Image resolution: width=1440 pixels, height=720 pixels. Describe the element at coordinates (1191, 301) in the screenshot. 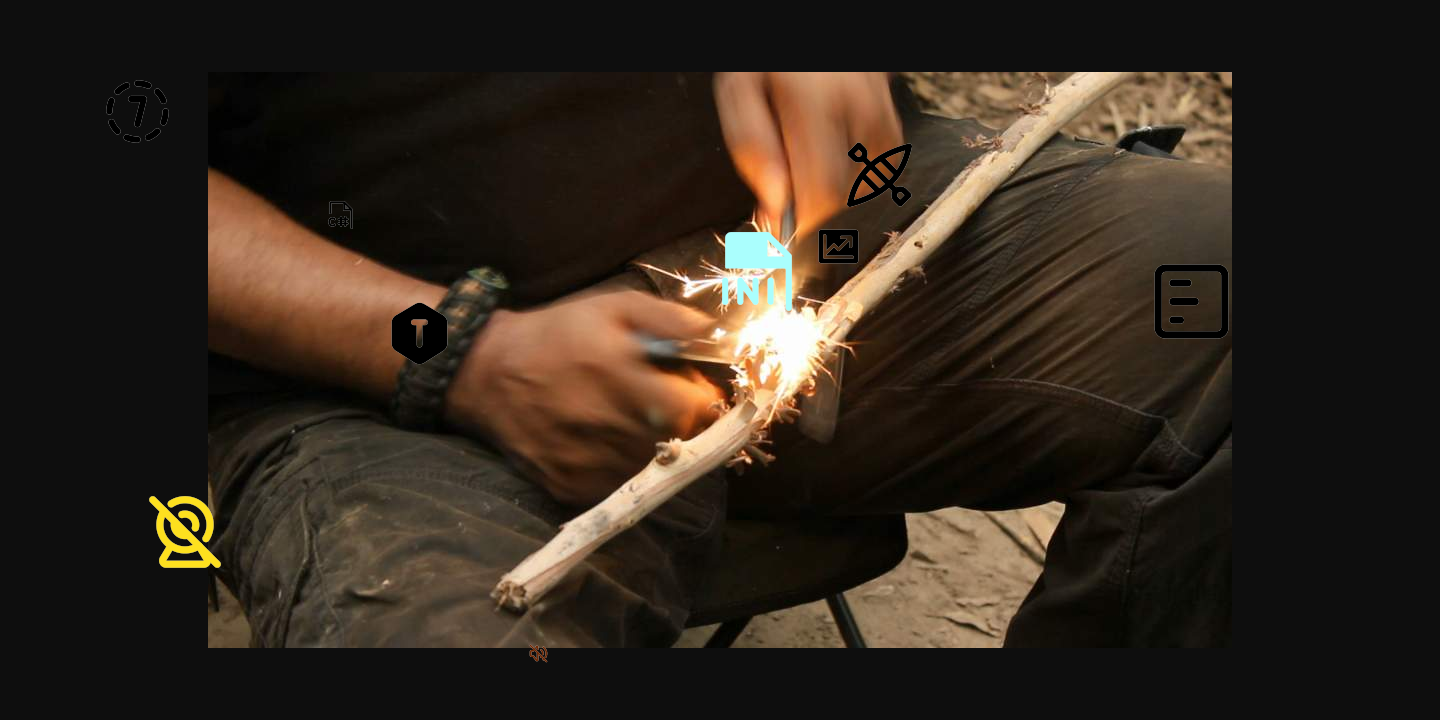

I see `align content to the left with full-width stretching` at that location.